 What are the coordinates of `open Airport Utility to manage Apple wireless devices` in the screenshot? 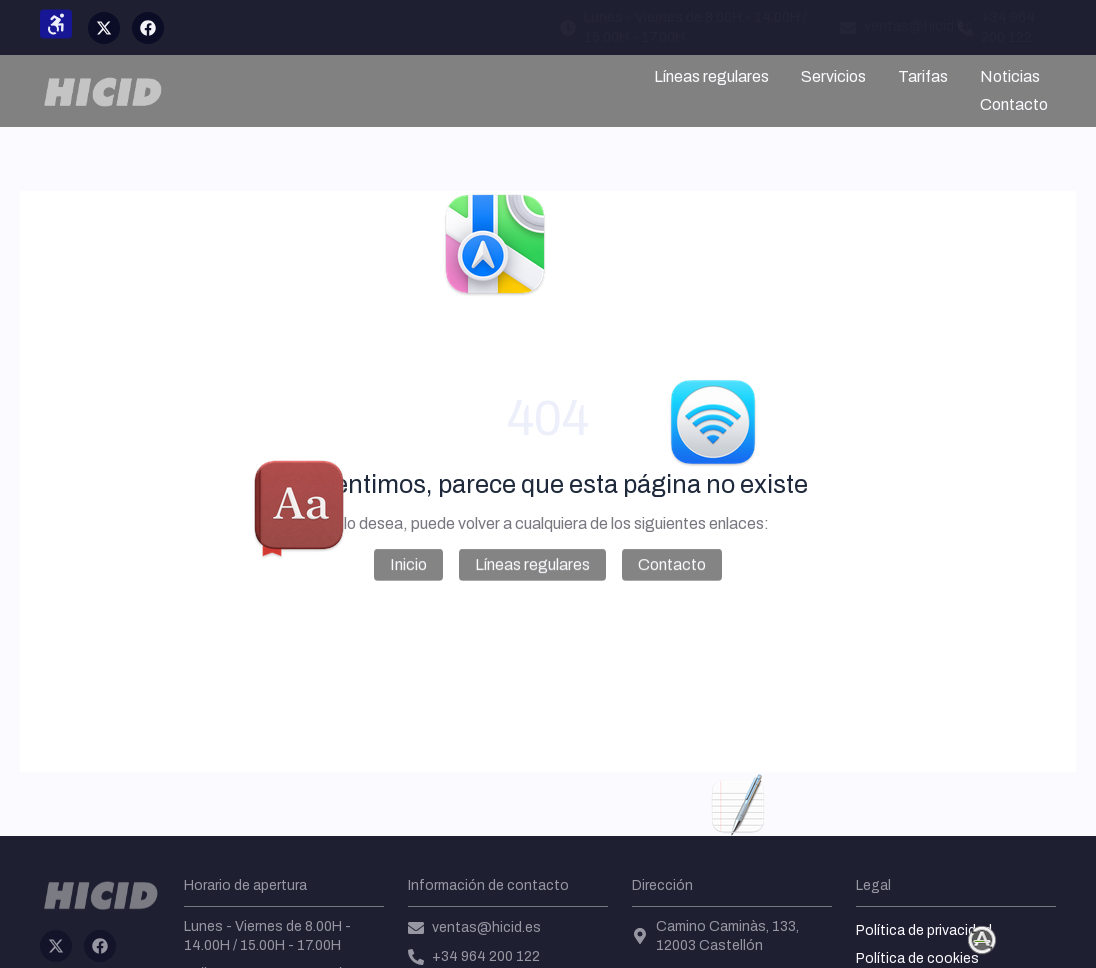 It's located at (713, 422).